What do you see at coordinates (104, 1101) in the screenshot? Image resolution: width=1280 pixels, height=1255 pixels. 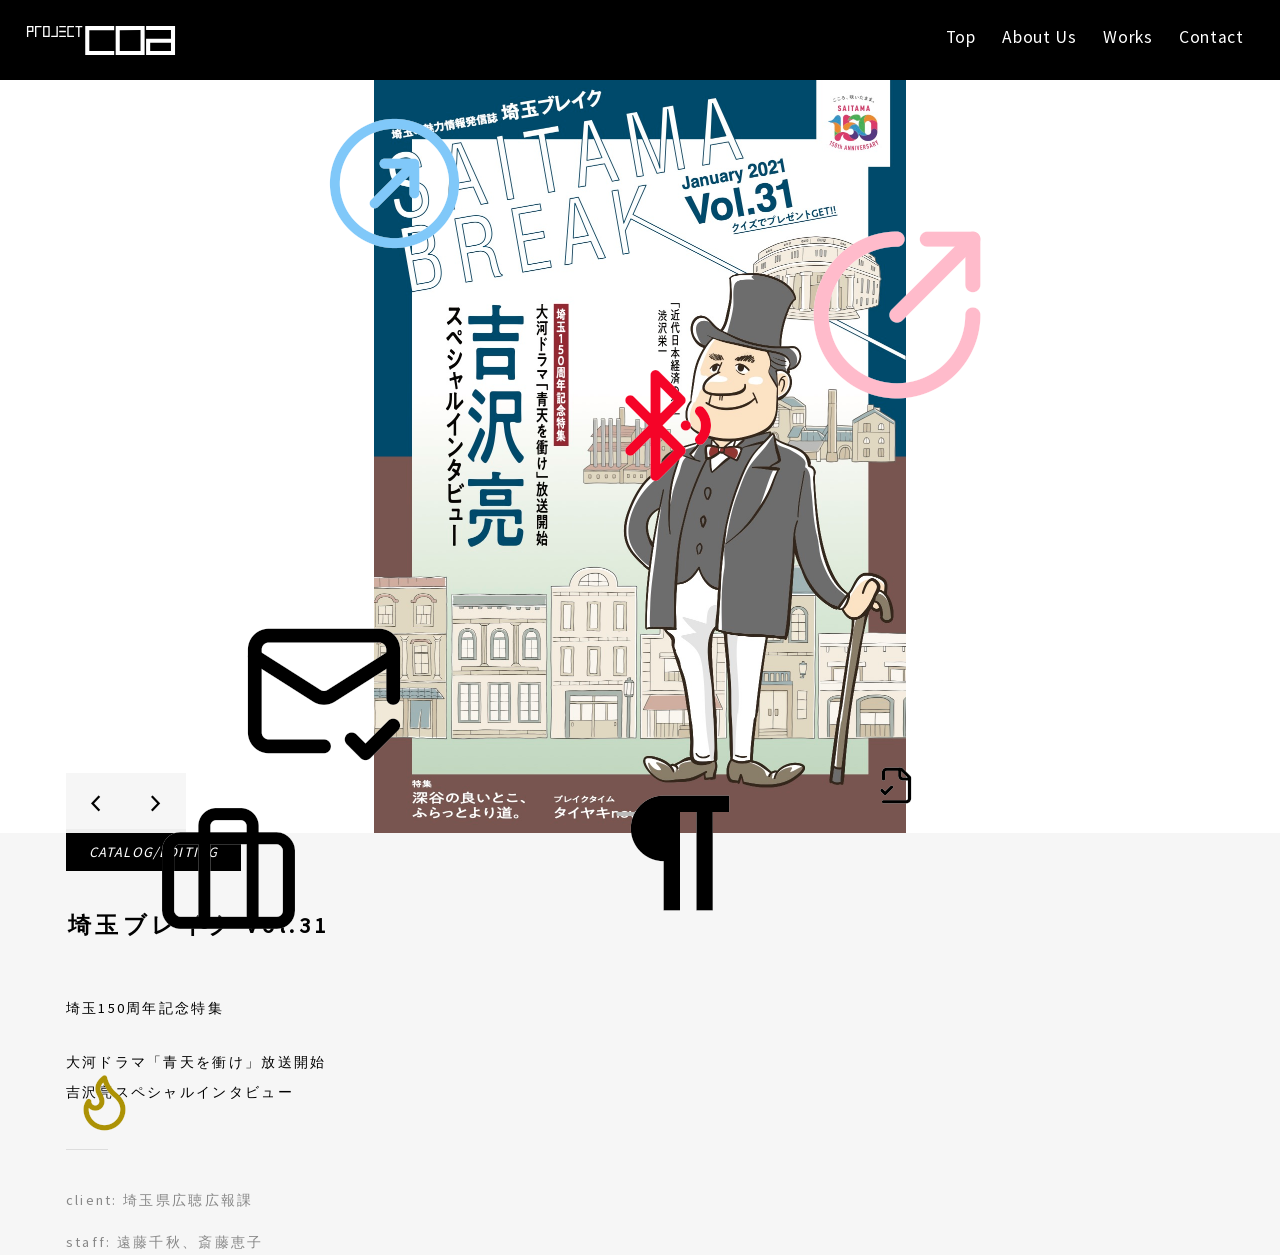 I see `indicates trending or hot content` at bounding box center [104, 1101].